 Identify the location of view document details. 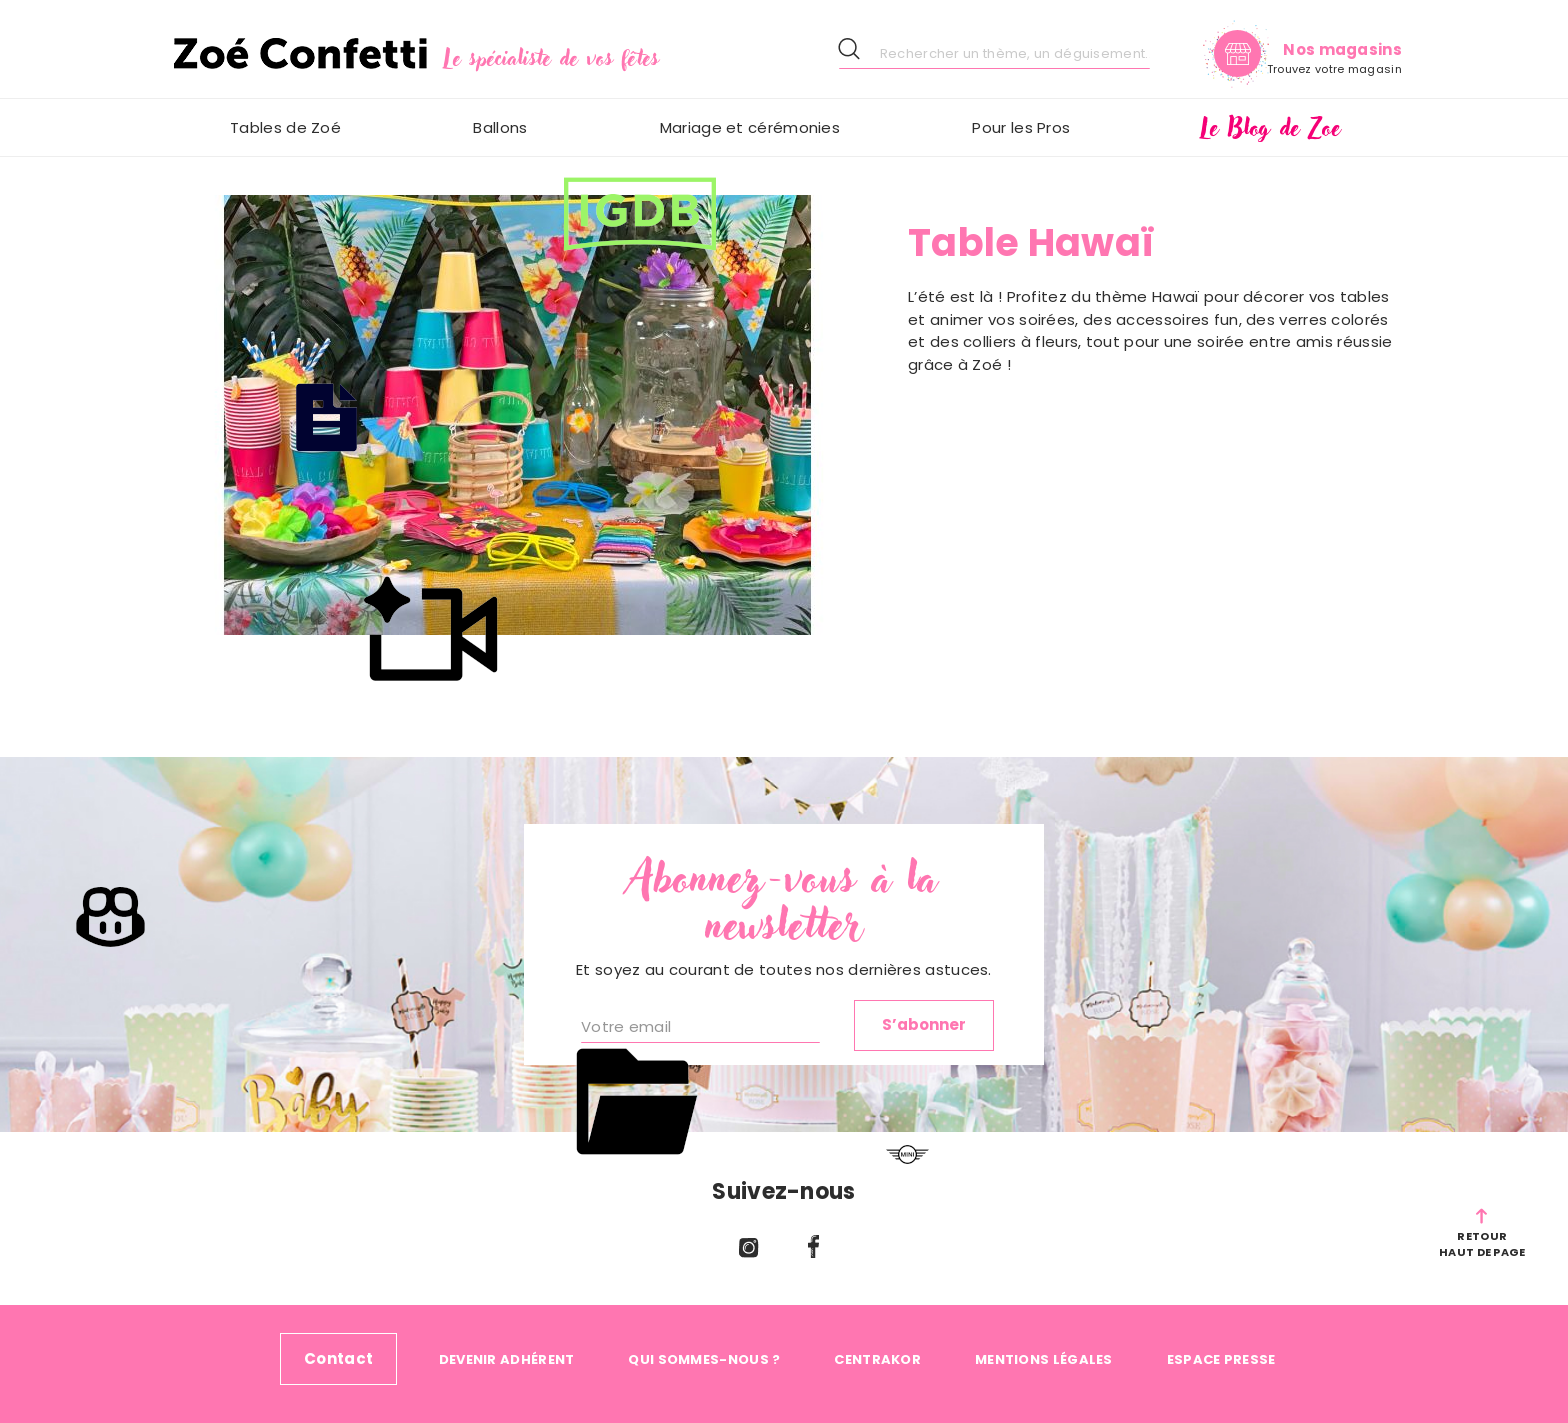
(326, 417).